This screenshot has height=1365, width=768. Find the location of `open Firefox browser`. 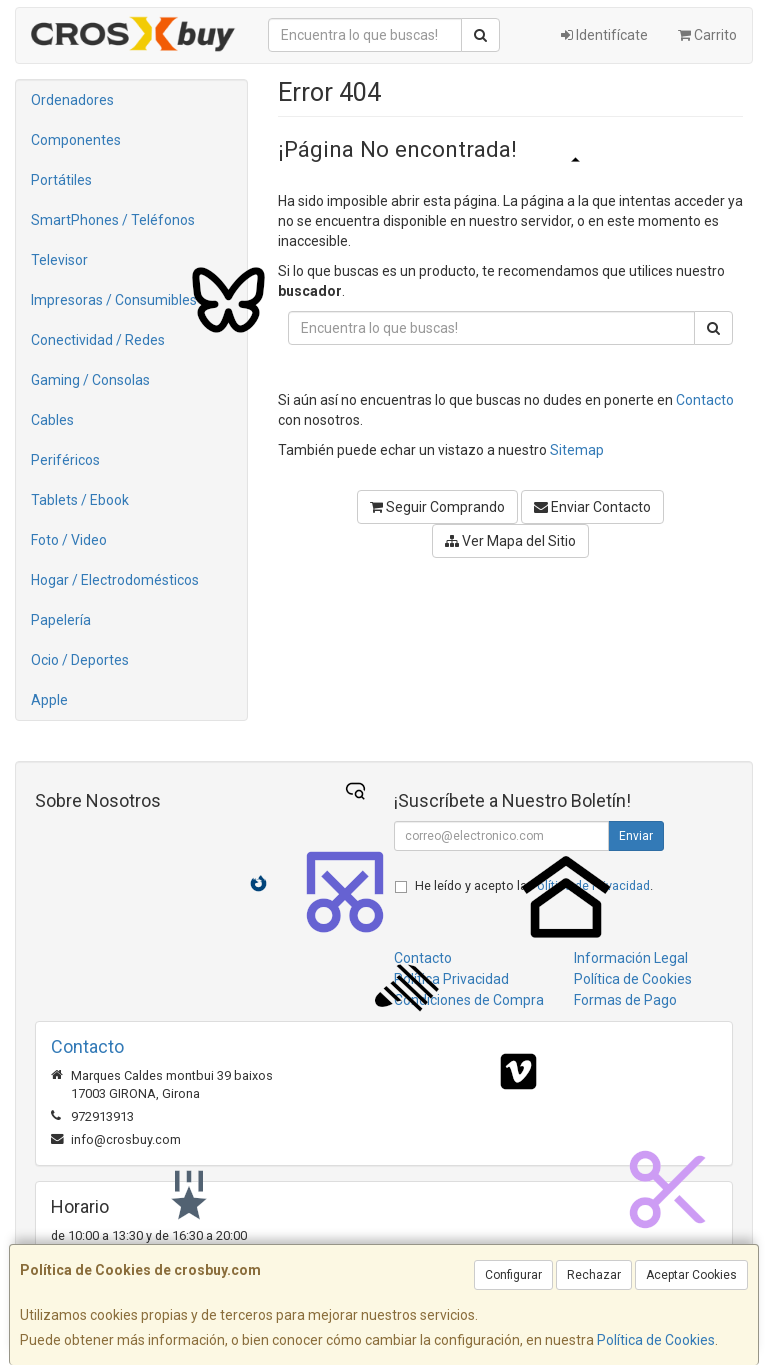

open Firefox browser is located at coordinates (258, 883).